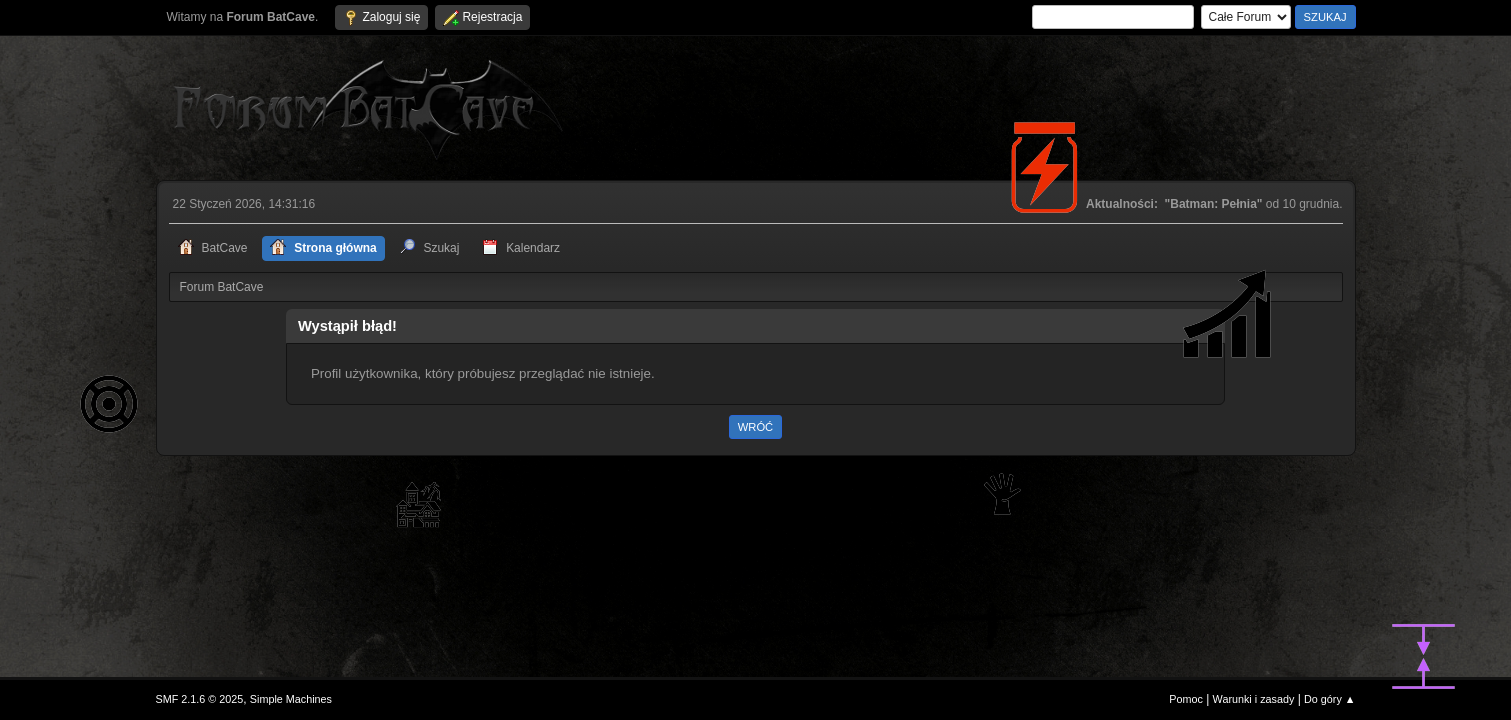  What do you see at coordinates (1423, 656) in the screenshot?
I see `join a game or session` at bounding box center [1423, 656].